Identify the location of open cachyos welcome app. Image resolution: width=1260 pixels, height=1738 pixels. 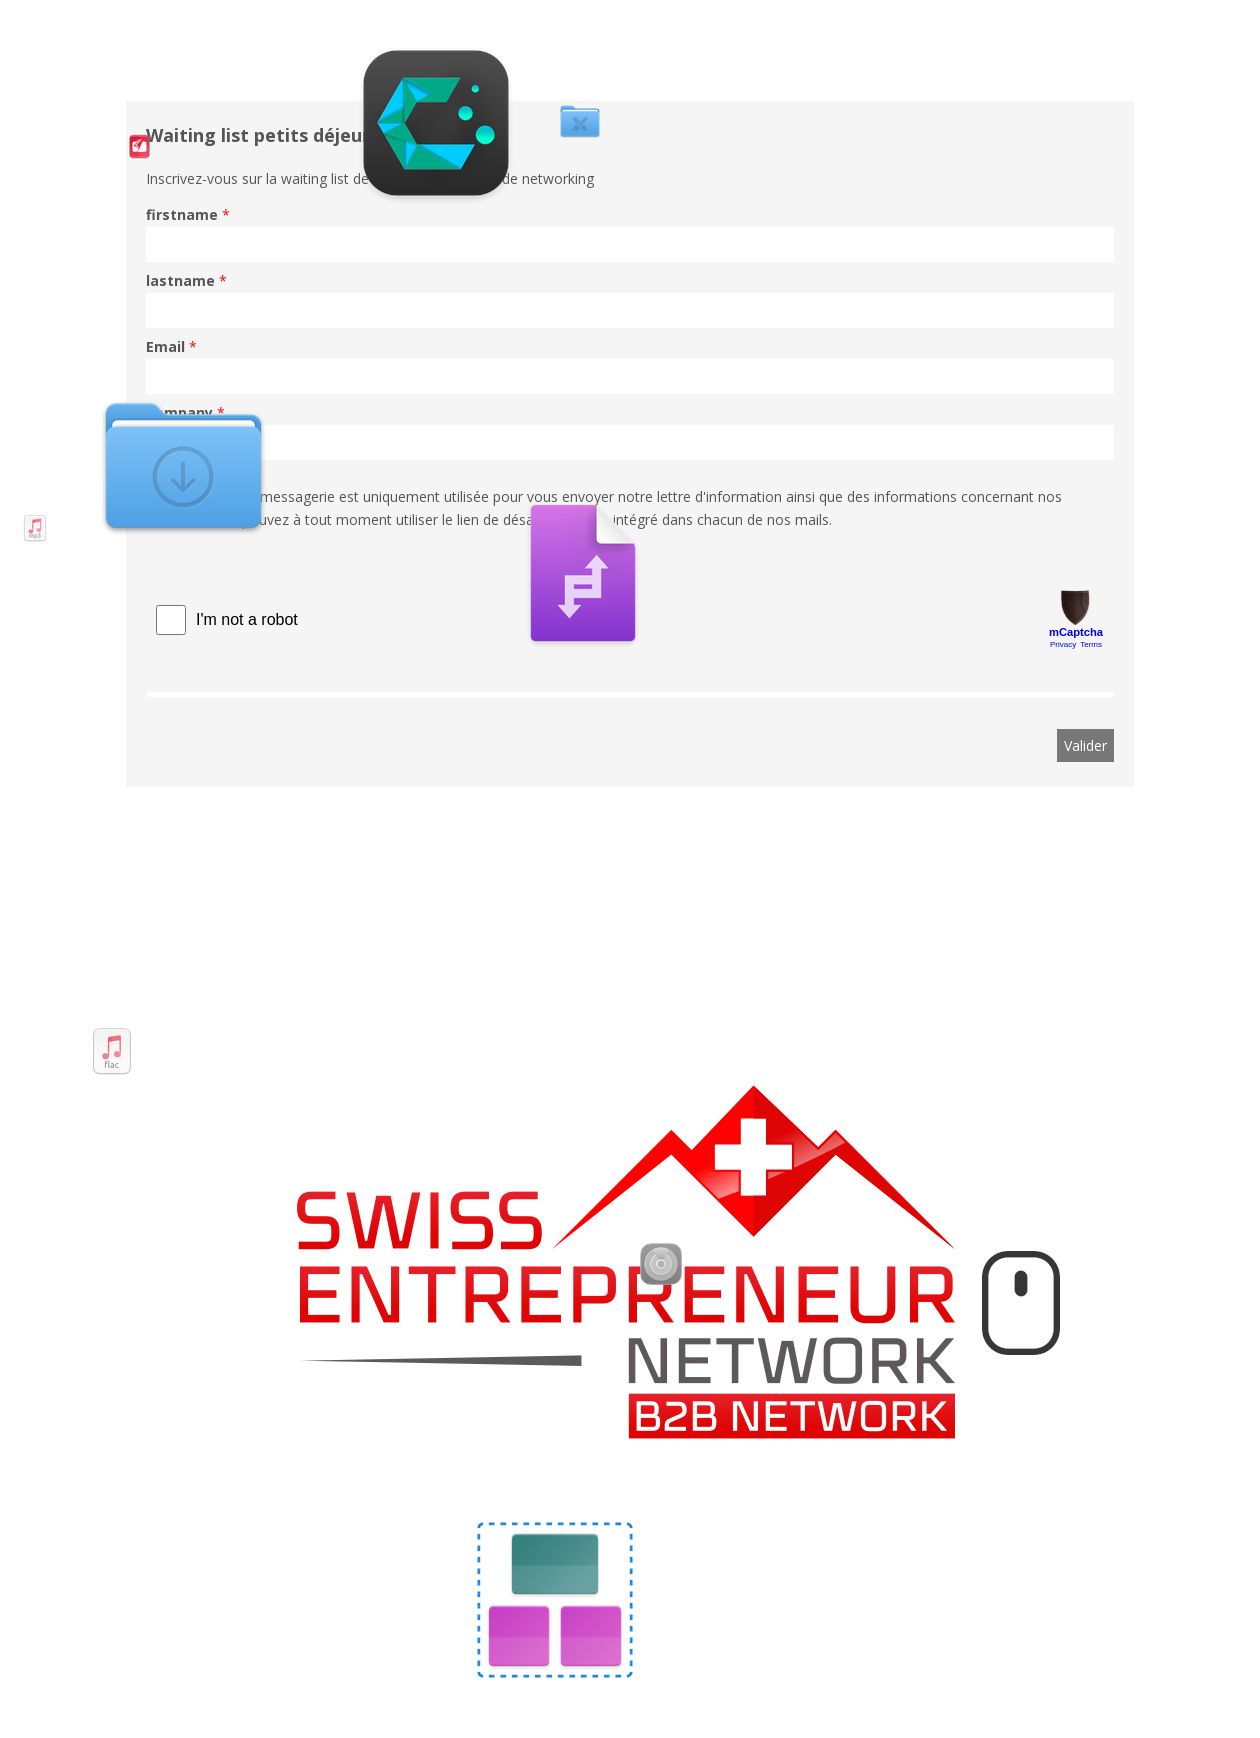
(436, 123).